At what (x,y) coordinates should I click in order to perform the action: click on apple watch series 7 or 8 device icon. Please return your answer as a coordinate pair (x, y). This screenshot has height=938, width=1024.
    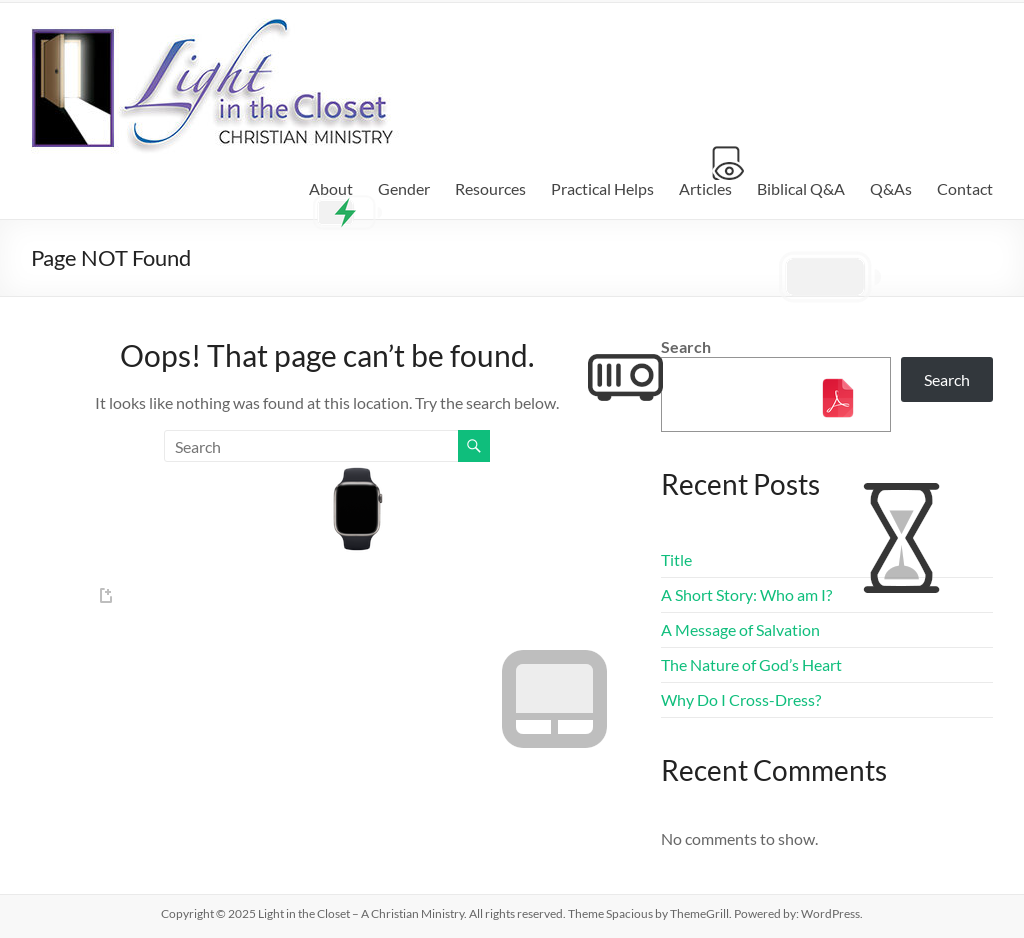
    Looking at the image, I should click on (357, 509).